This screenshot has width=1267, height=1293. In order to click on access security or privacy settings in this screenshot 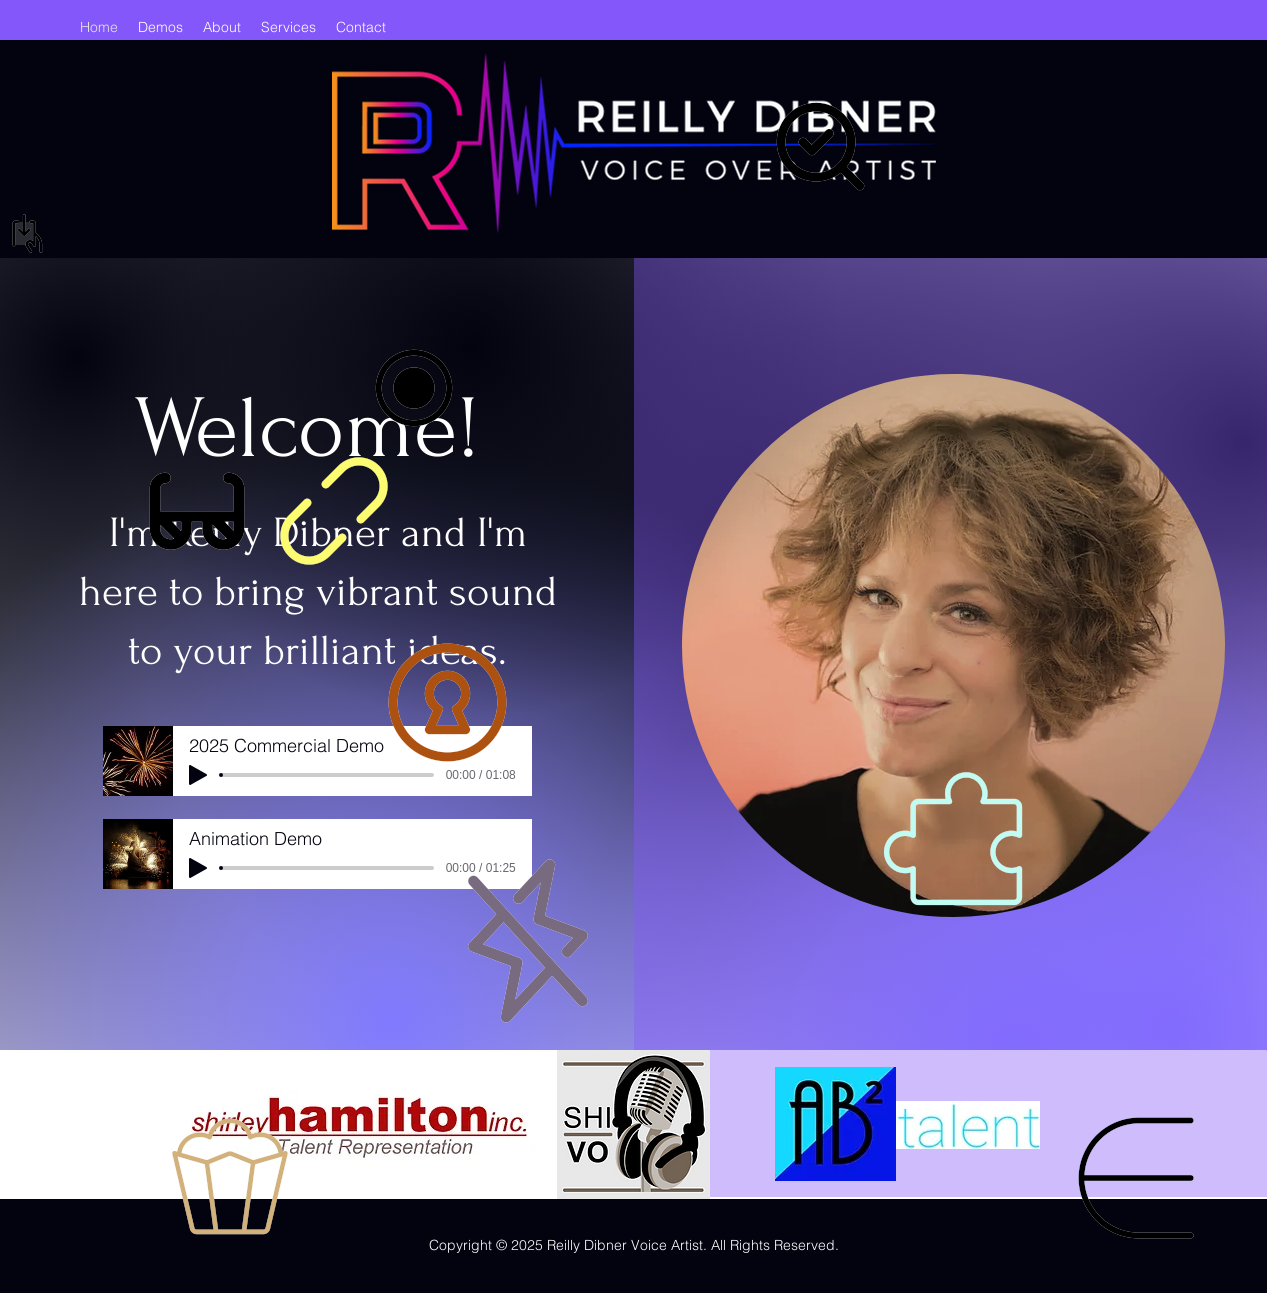, I will do `click(447, 702)`.